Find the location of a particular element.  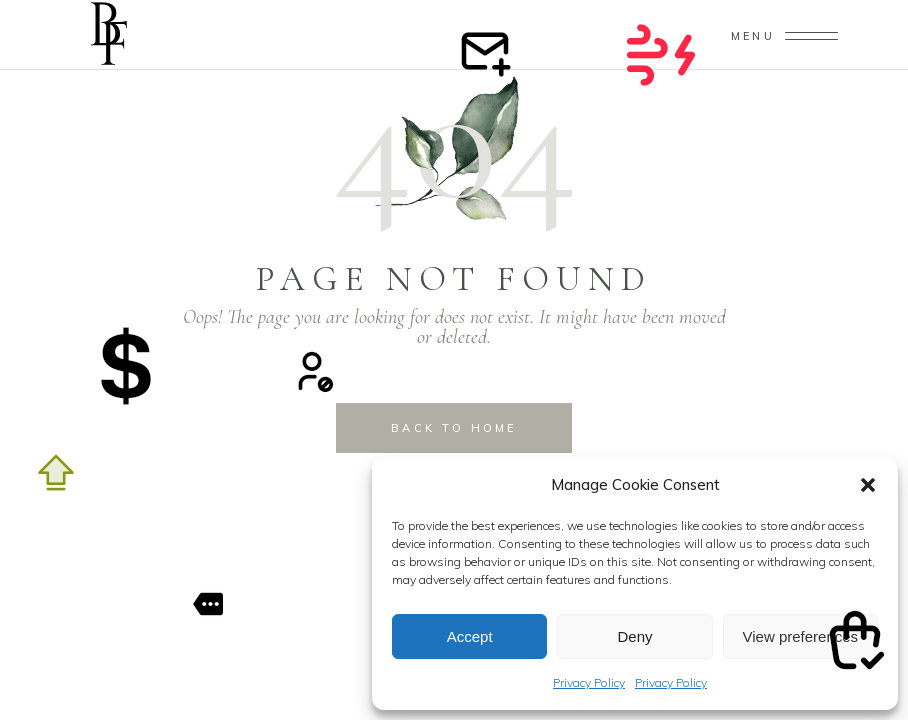

view prices in US dollars is located at coordinates (126, 366).